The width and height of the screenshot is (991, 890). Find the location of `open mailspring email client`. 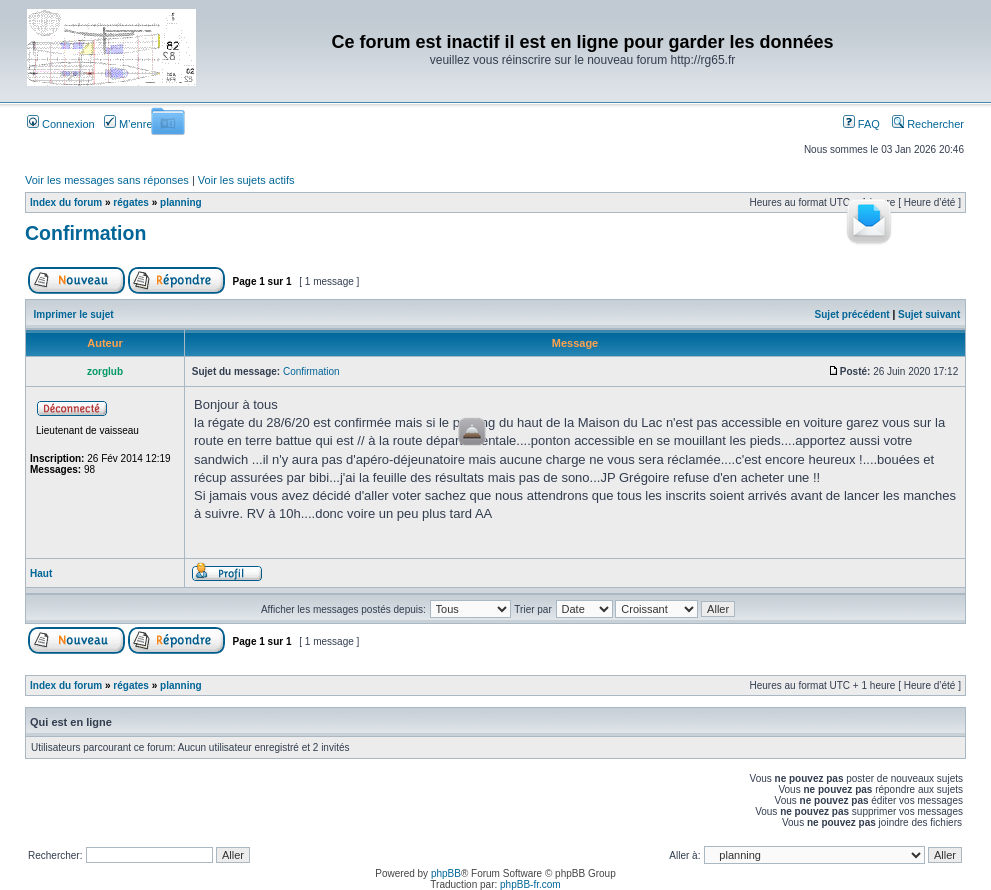

open mailspring email client is located at coordinates (869, 221).